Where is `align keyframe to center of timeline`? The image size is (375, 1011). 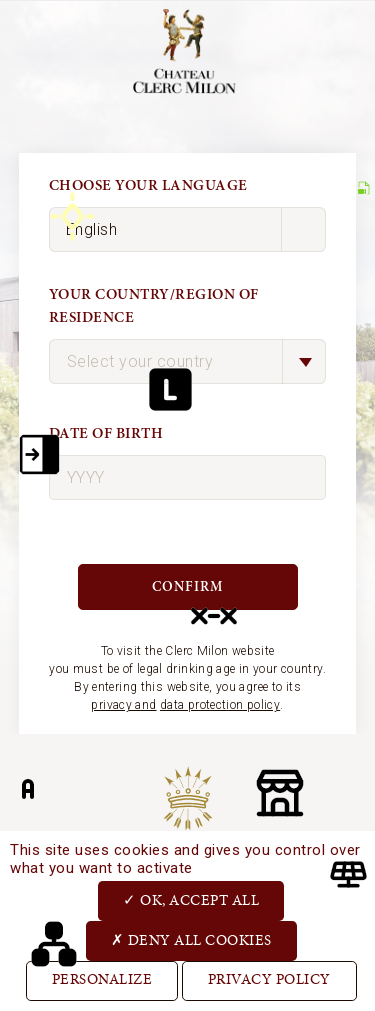 align keyframe to center of timeline is located at coordinates (72, 216).